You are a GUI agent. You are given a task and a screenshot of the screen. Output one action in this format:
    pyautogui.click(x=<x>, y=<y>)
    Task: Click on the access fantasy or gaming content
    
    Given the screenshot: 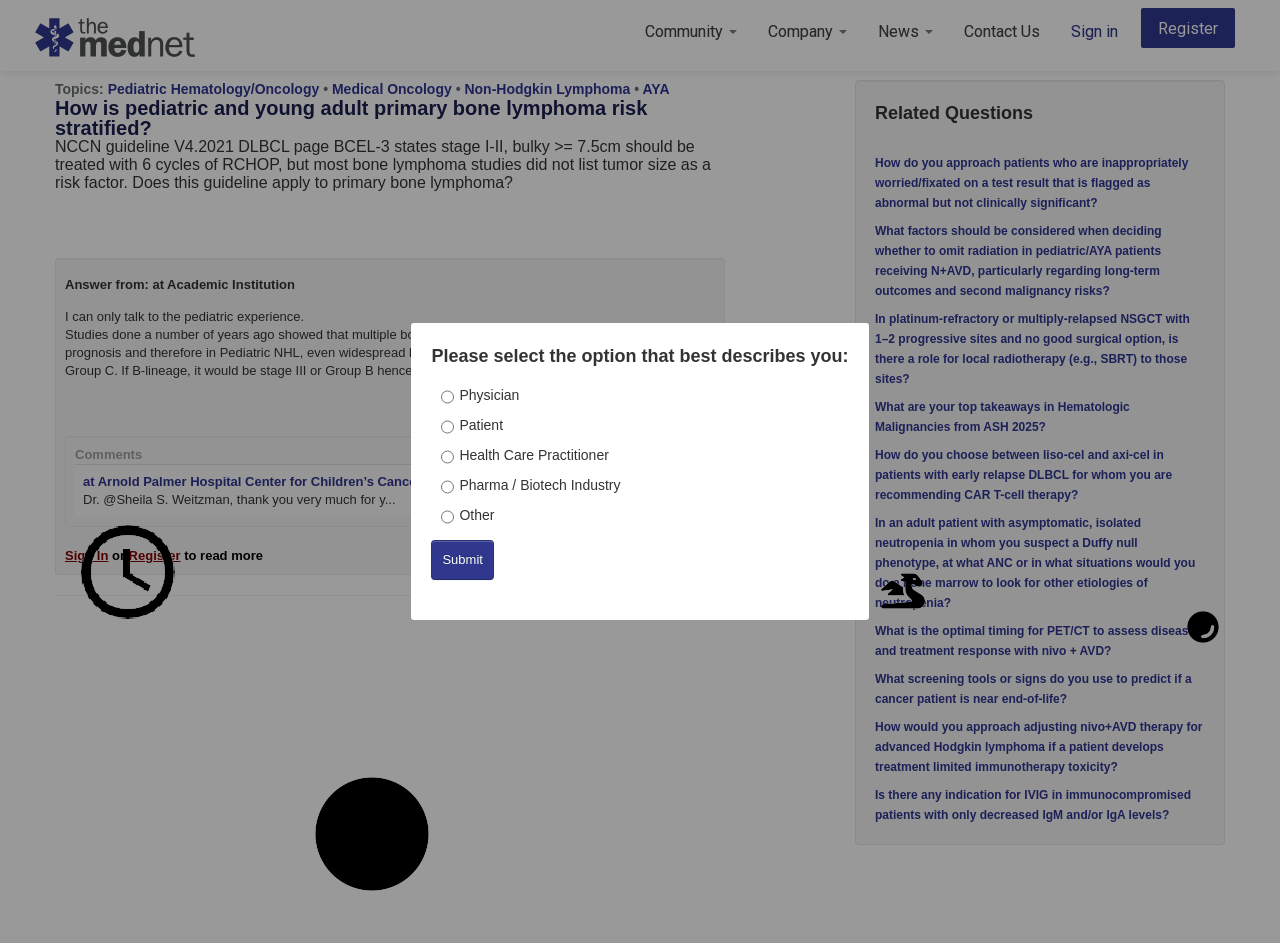 What is the action you would take?
    pyautogui.click(x=903, y=591)
    